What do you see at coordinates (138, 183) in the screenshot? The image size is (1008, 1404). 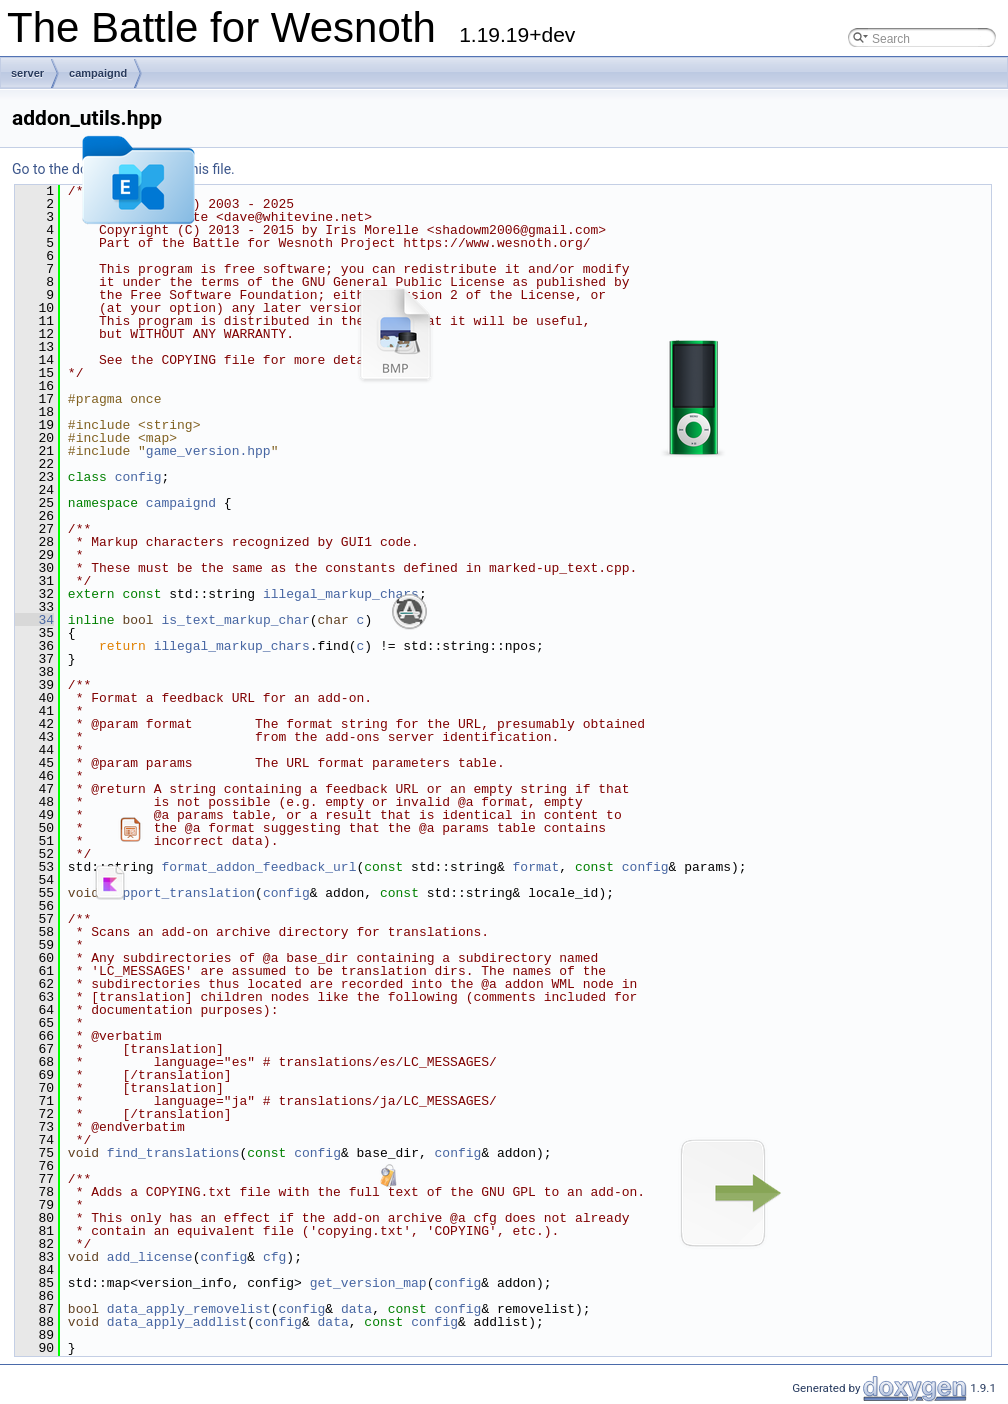 I see `open microsoft exchange folder` at bounding box center [138, 183].